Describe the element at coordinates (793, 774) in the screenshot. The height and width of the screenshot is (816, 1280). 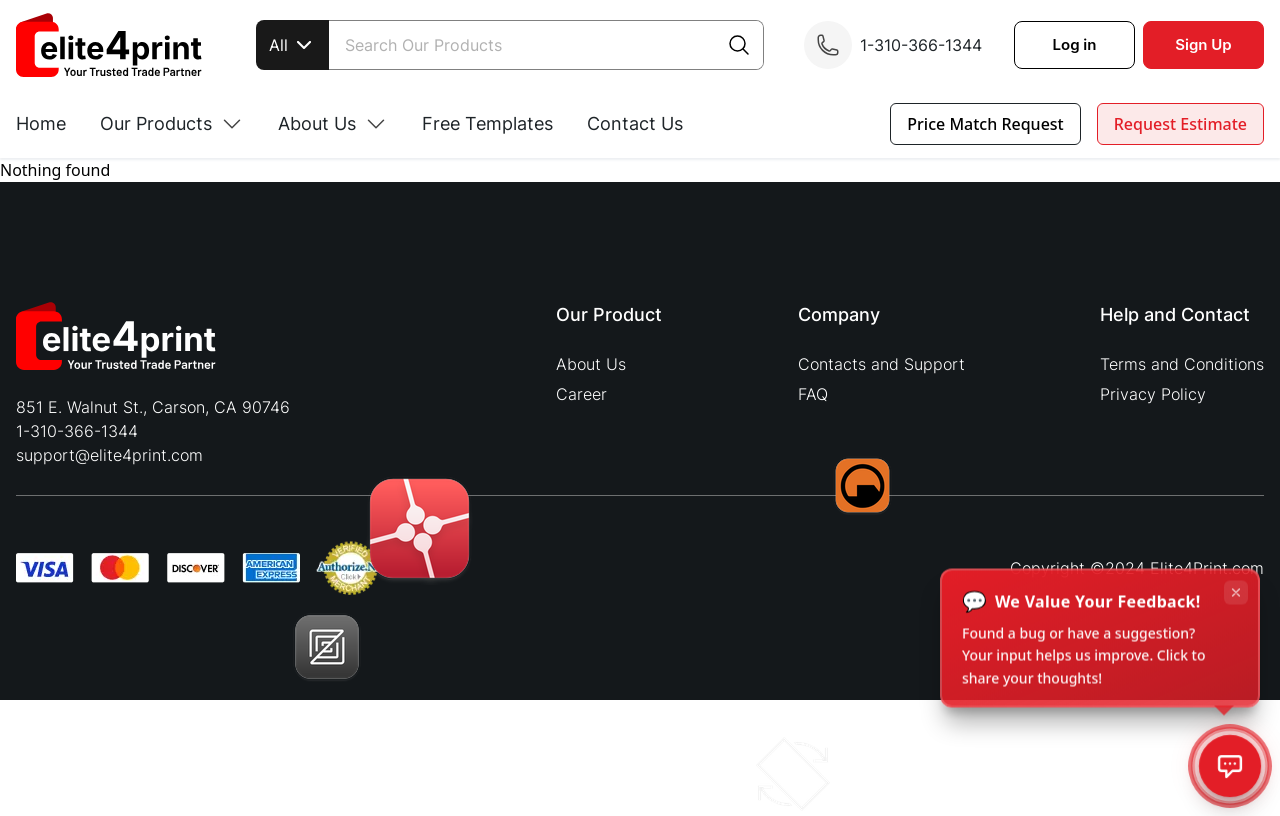
I see `screen rotation is enabled` at that location.